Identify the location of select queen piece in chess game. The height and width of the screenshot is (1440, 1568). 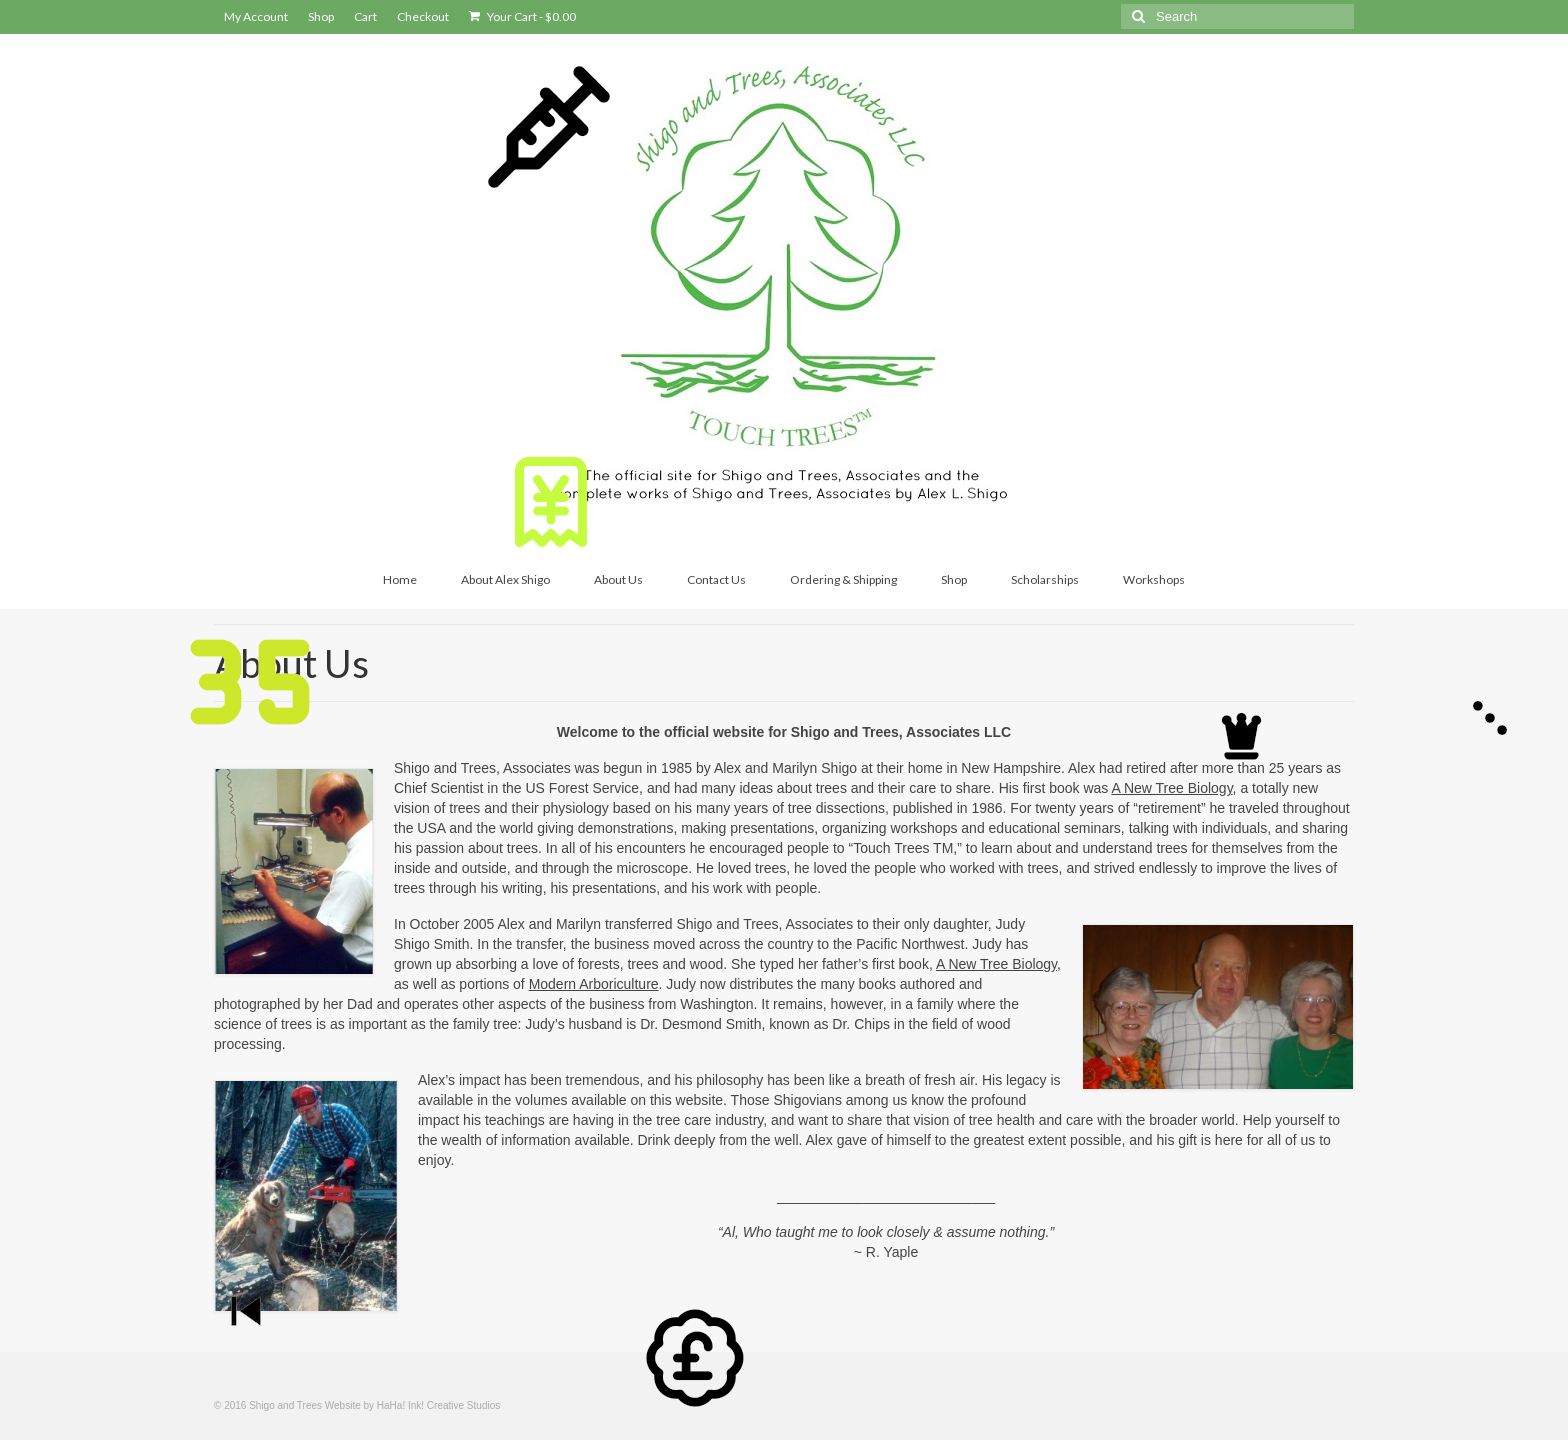
(1241, 737).